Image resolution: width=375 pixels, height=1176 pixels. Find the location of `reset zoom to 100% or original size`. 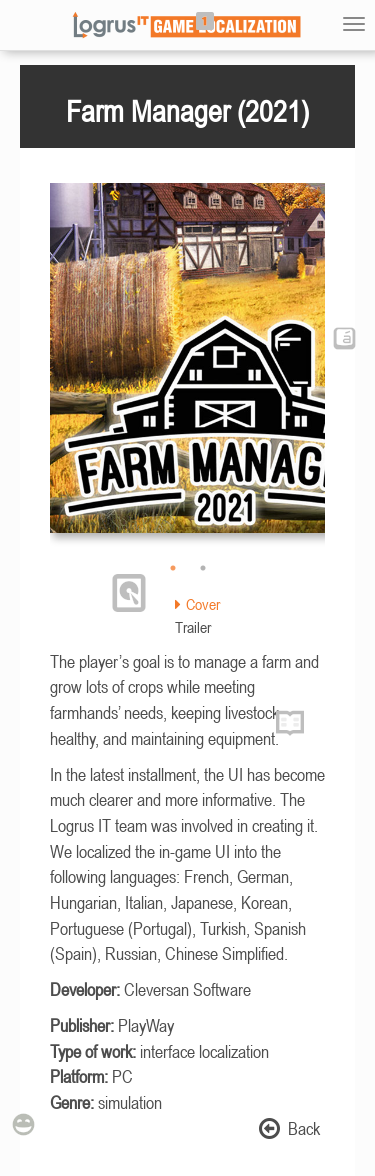

reset zoom to 100% or original size is located at coordinates (205, 21).